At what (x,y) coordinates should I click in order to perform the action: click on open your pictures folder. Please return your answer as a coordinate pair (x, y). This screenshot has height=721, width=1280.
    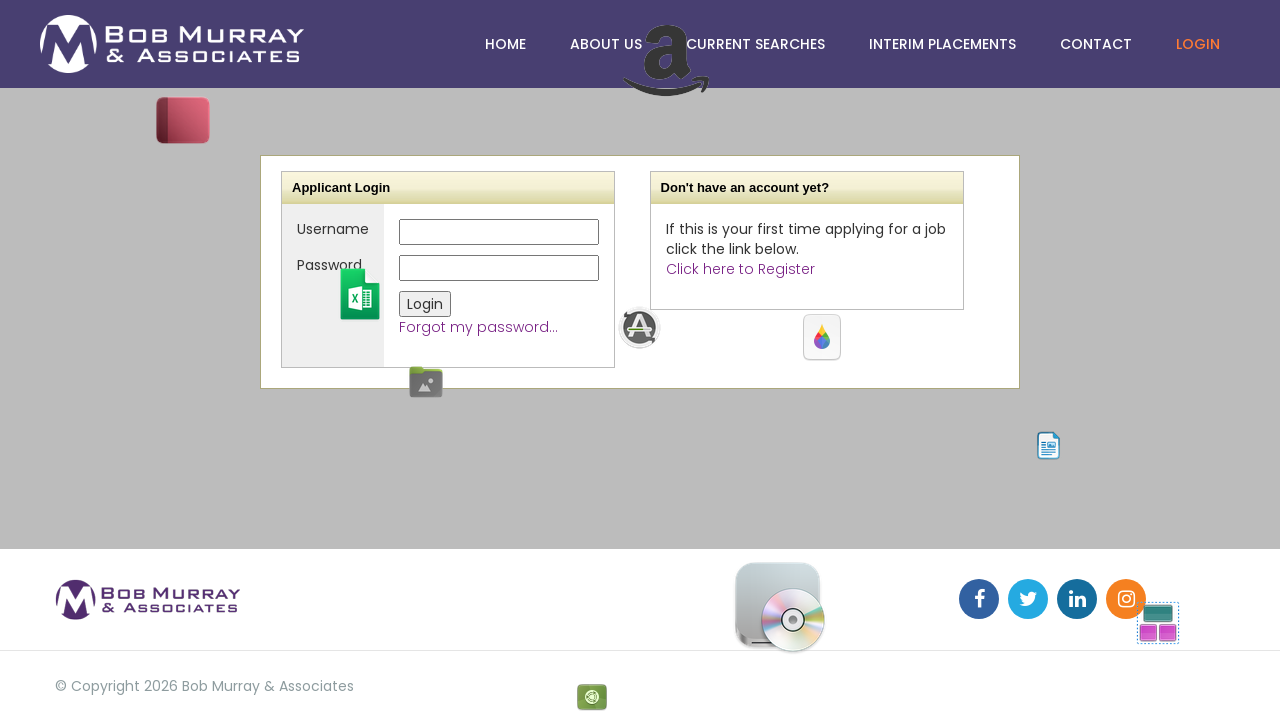
    Looking at the image, I should click on (426, 382).